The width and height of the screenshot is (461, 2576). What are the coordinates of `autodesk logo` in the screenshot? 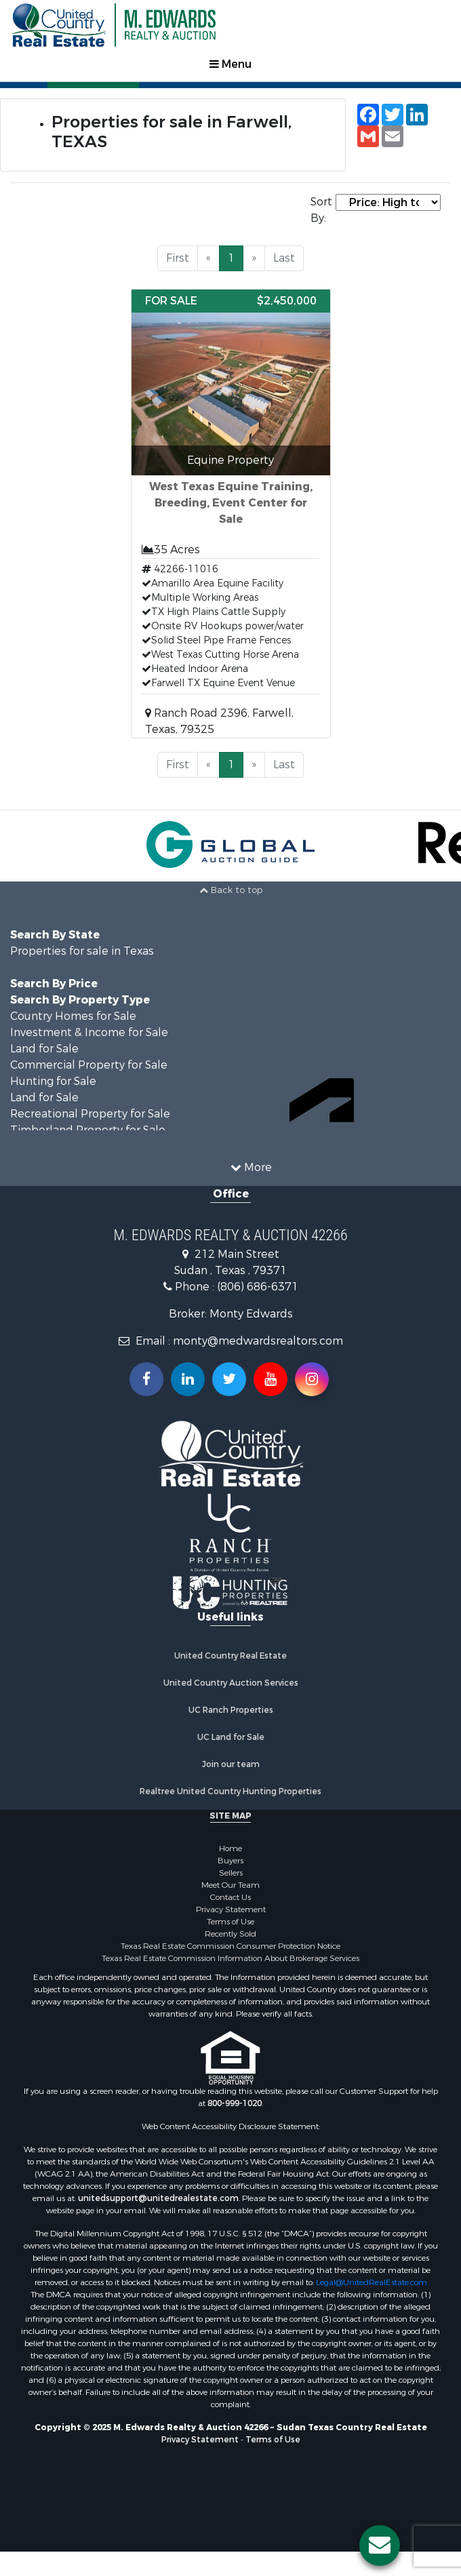 It's located at (321, 1100).